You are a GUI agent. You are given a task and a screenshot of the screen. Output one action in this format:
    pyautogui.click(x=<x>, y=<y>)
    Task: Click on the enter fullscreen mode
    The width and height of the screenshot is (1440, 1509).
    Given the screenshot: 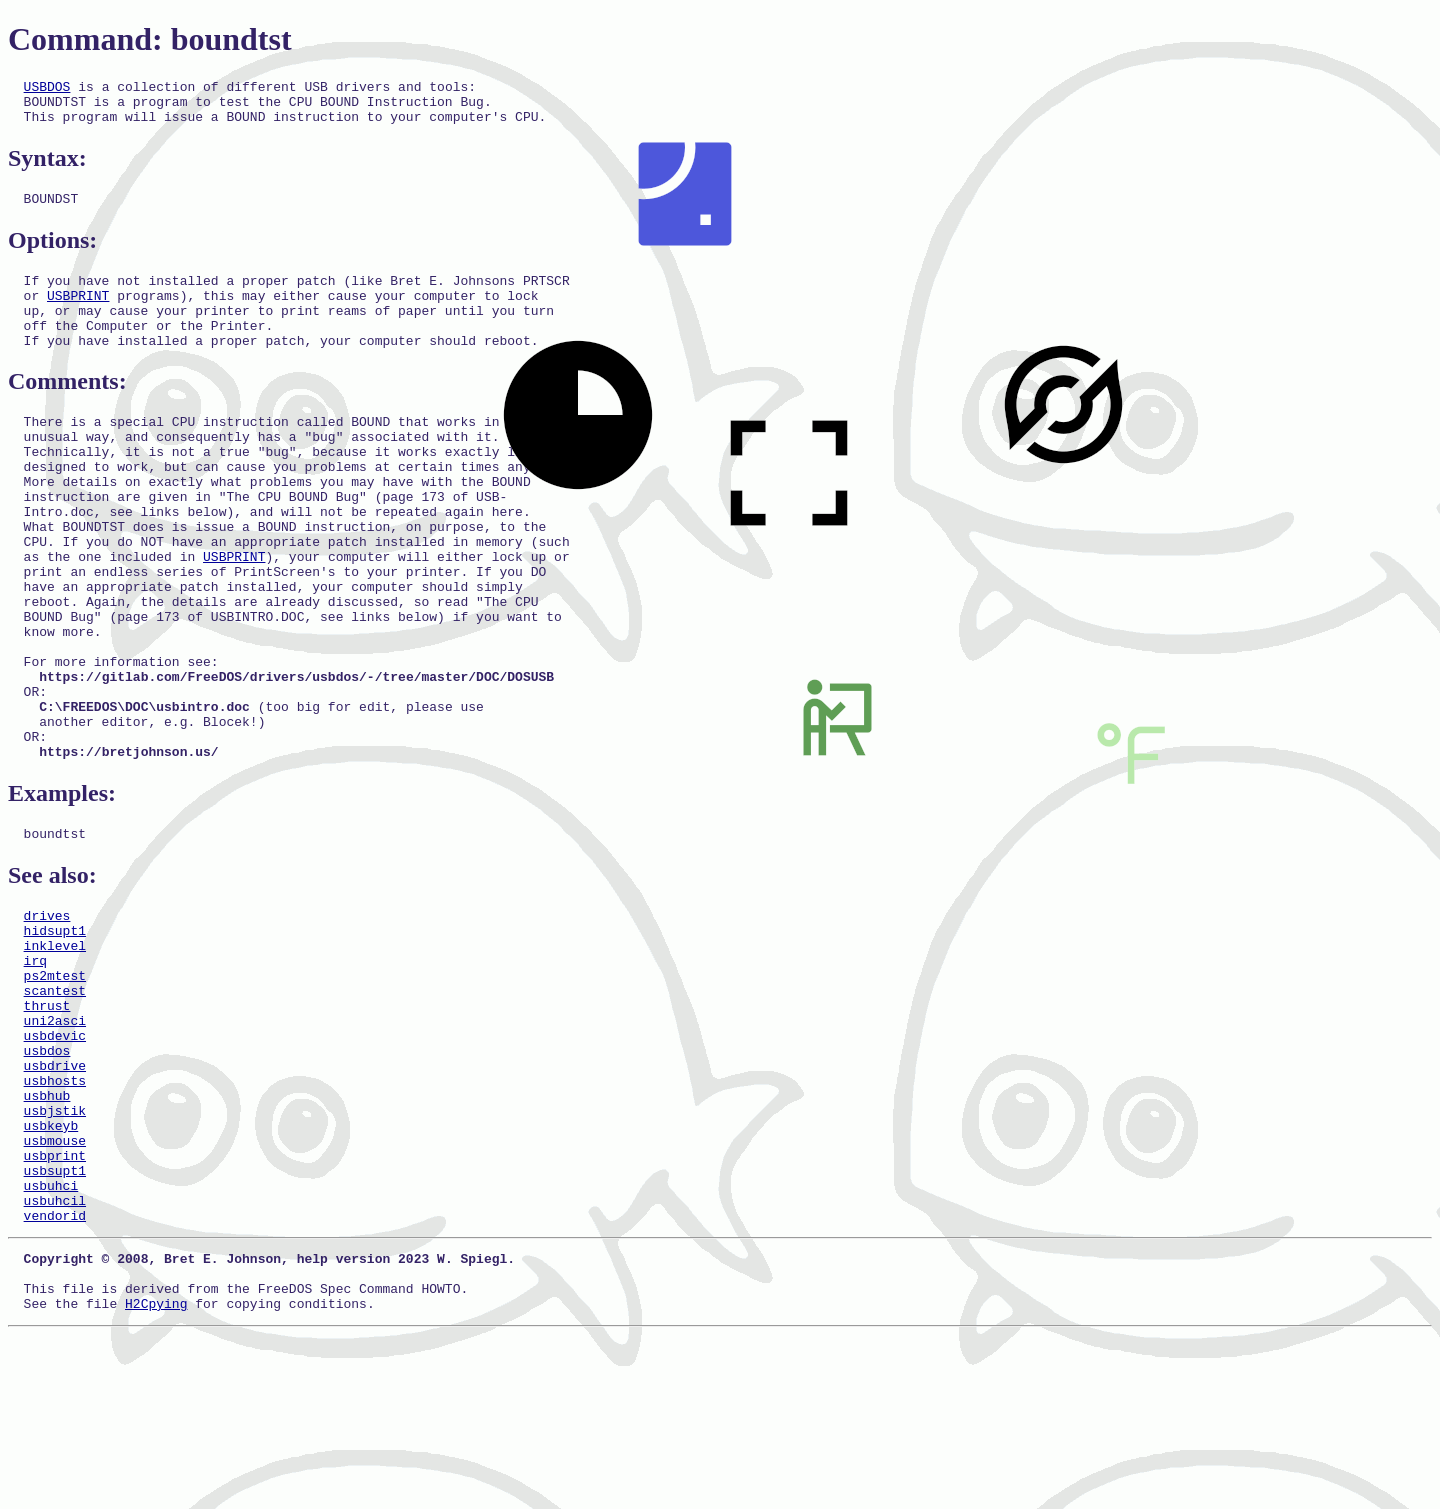 What is the action you would take?
    pyautogui.click(x=789, y=473)
    